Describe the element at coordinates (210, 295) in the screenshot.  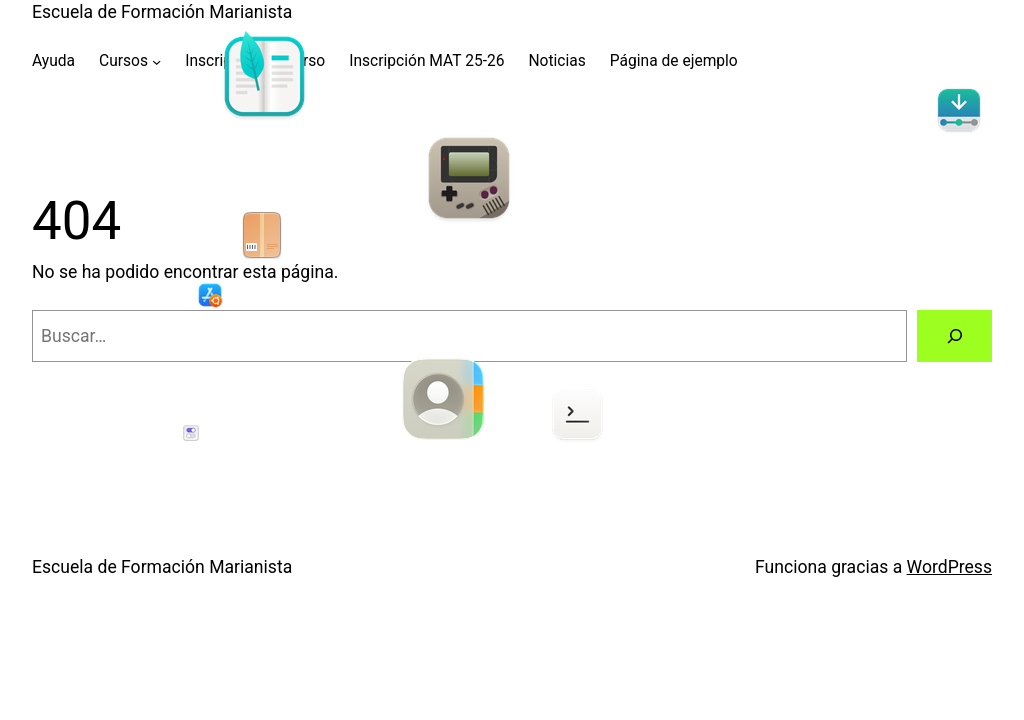
I see `open ubuntu software center` at that location.